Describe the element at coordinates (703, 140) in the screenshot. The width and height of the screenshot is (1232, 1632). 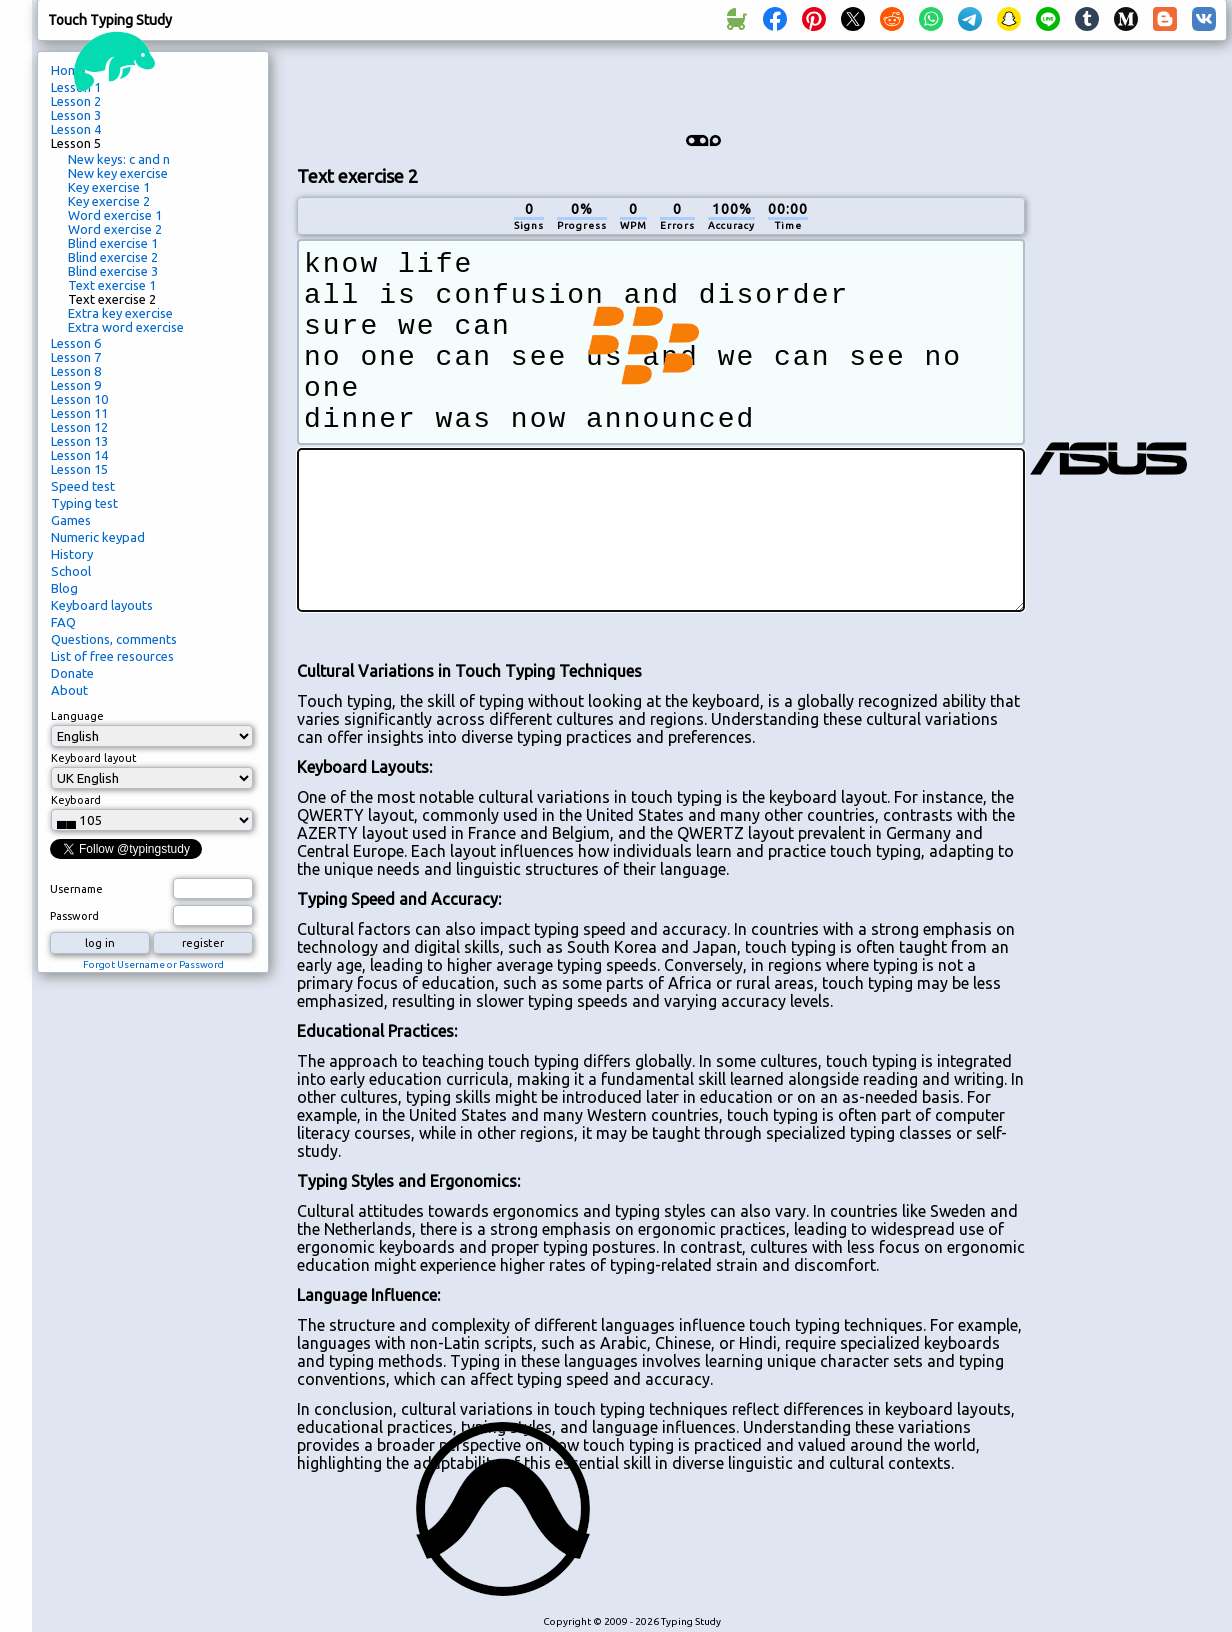
I see `visit the Thangs 3D model platform` at that location.